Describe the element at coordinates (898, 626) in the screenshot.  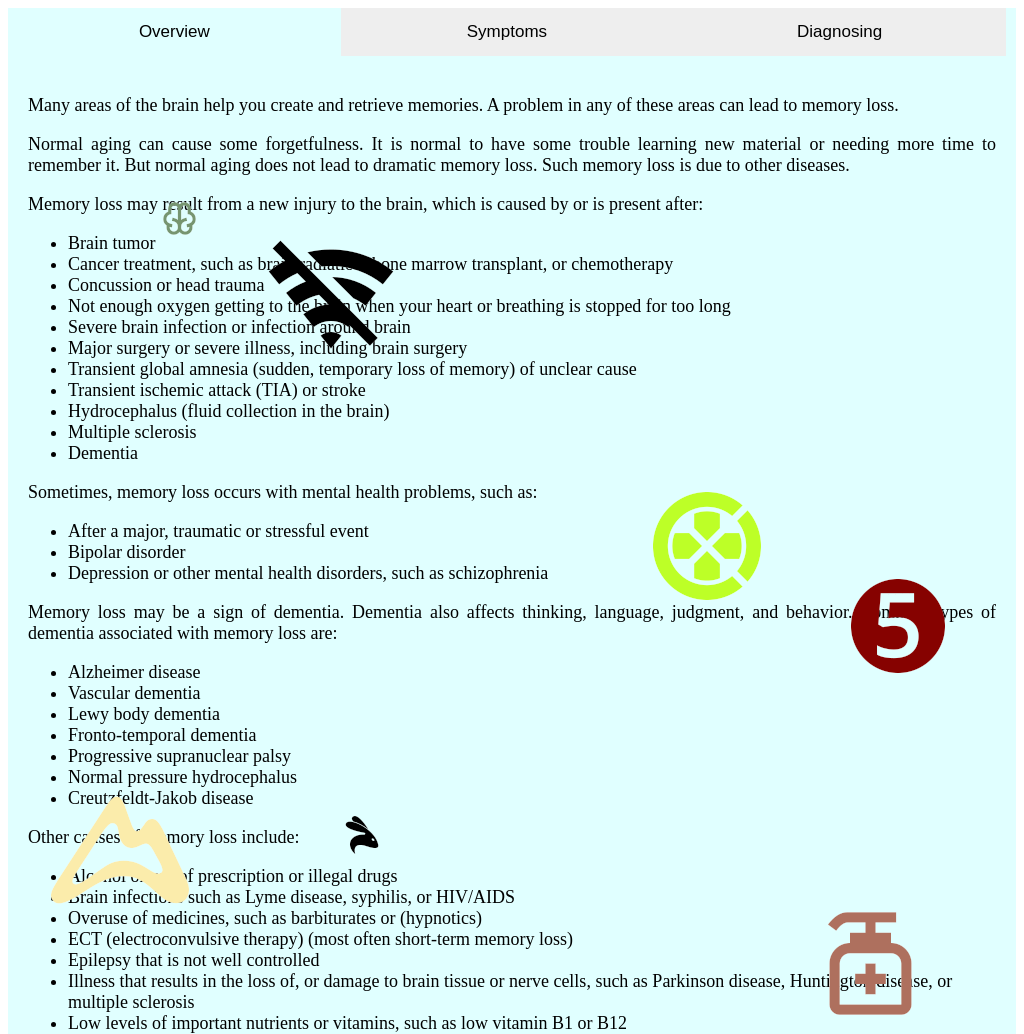
I see `JUnit 5 testing framework logo` at that location.